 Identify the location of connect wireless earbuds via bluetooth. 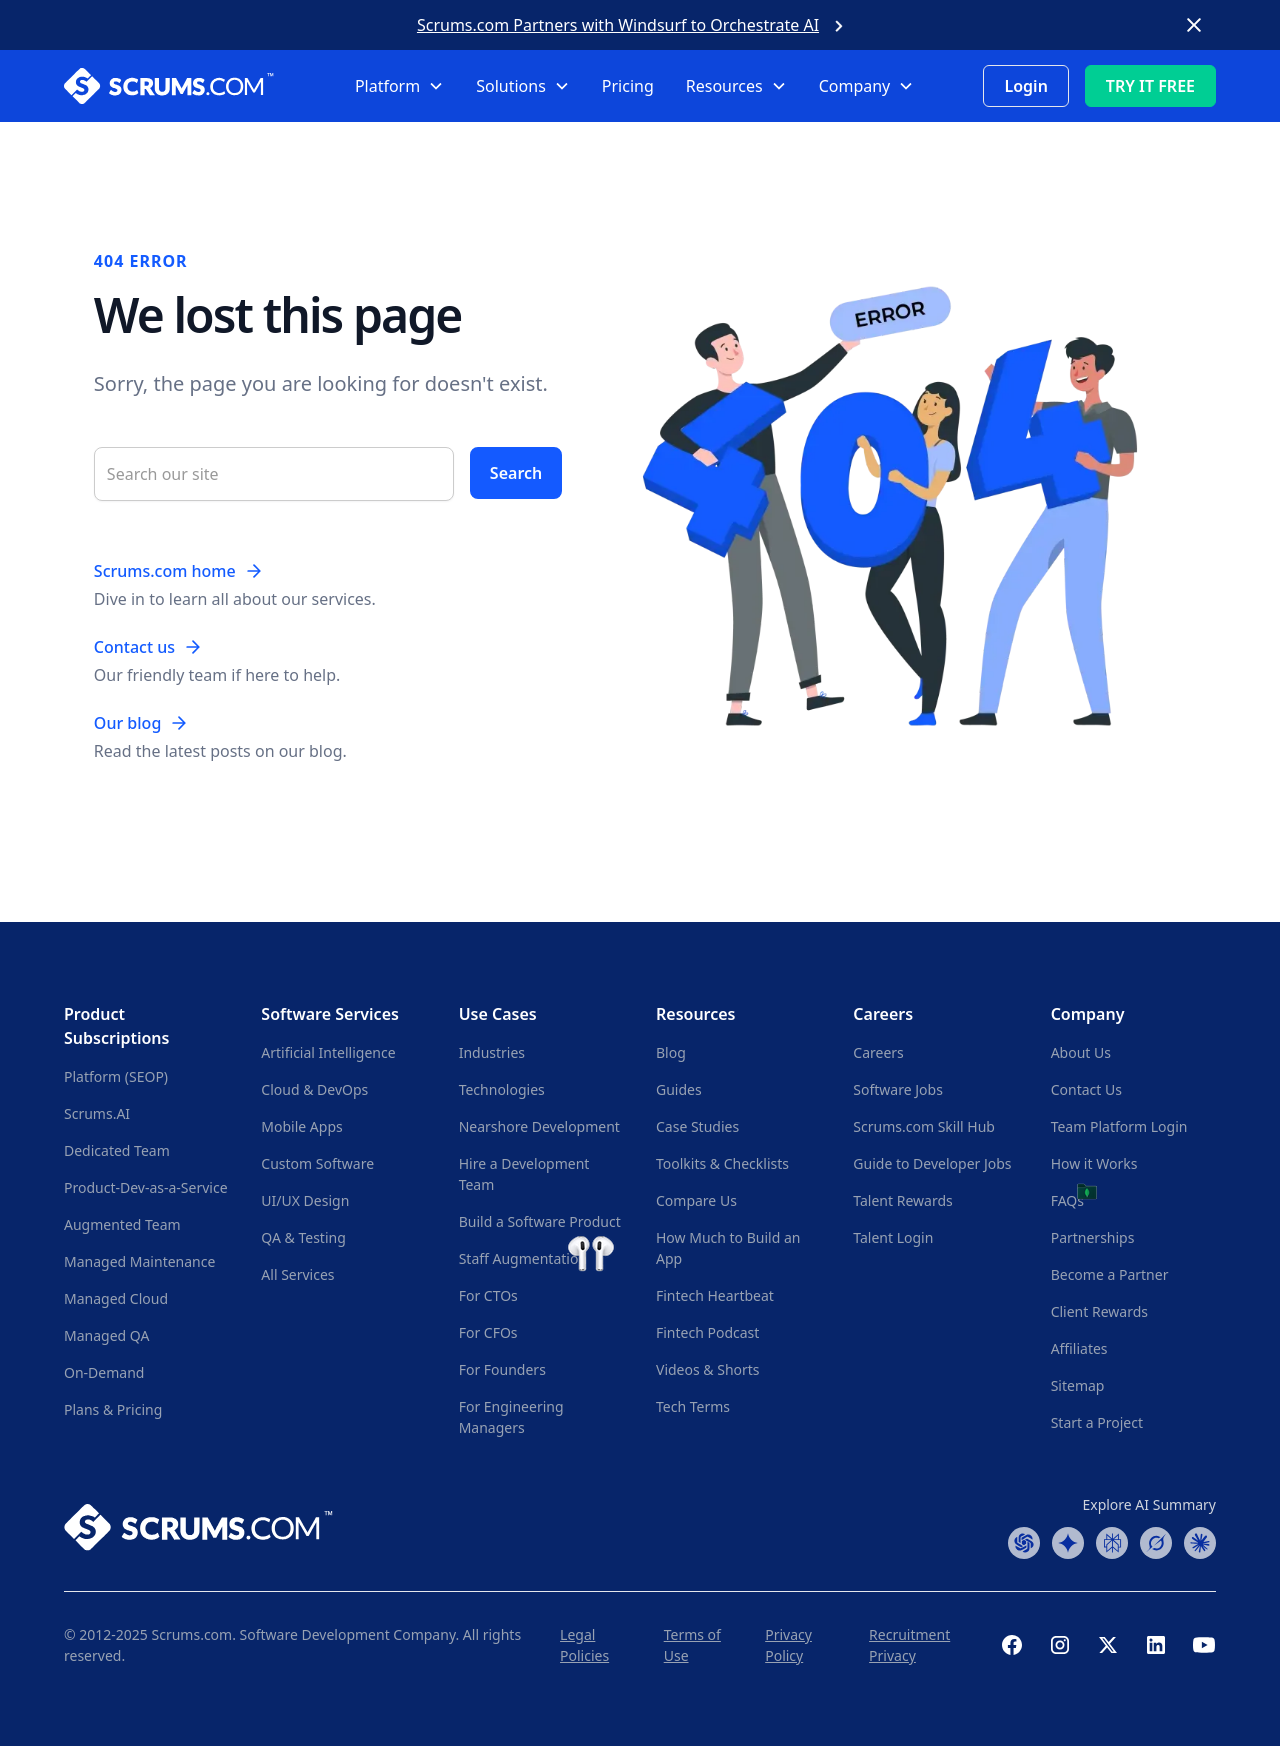
(591, 1254).